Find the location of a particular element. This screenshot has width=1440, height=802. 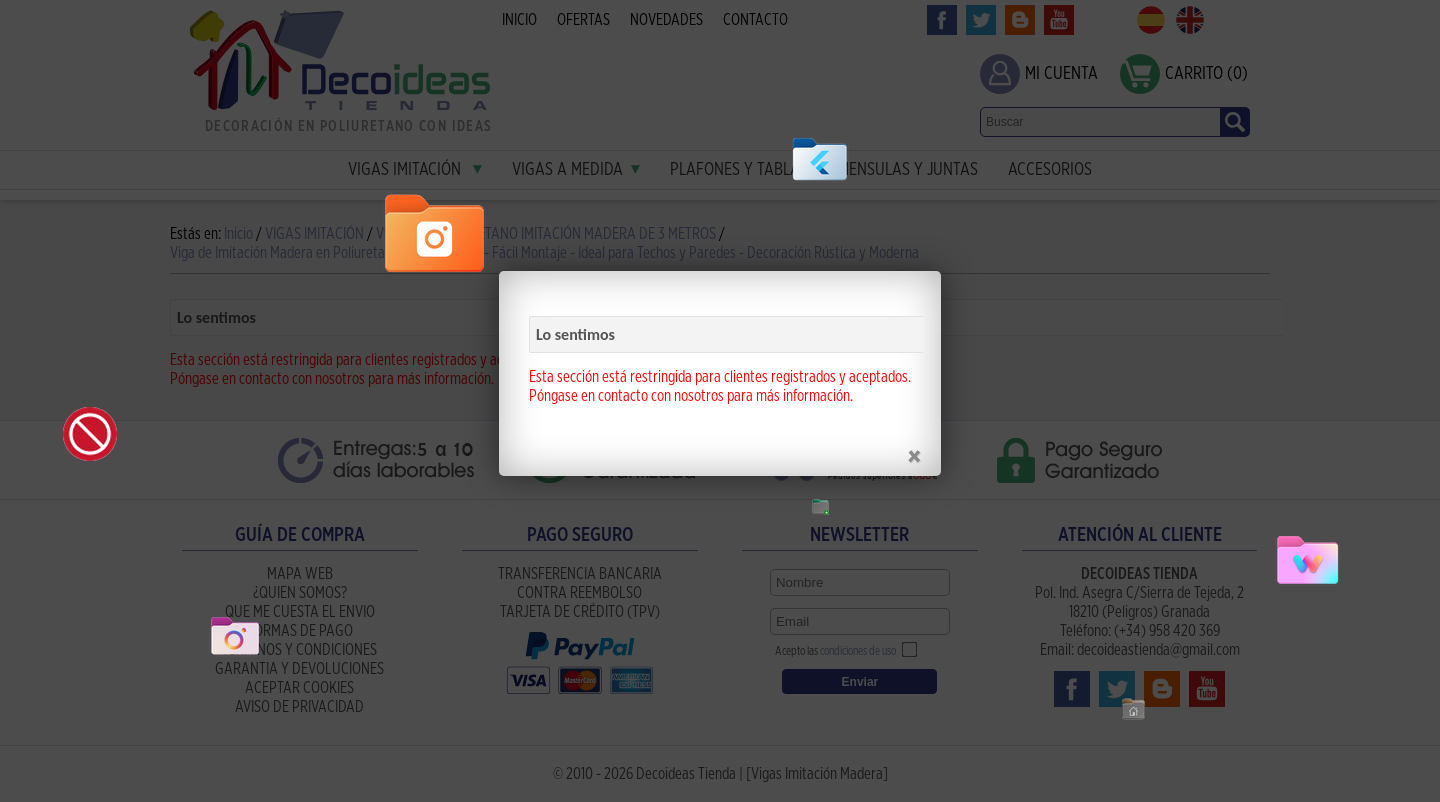

access your home folder is located at coordinates (1133, 708).